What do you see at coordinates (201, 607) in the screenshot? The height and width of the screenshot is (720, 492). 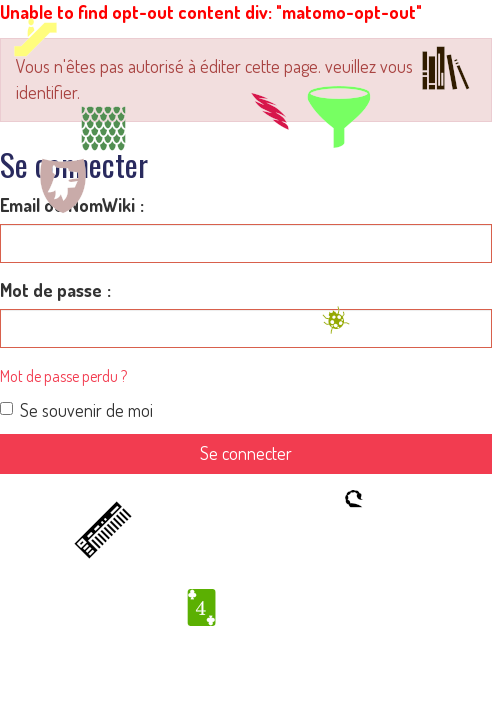 I see `play the four of clubs card` at bounding box center [201, 607].